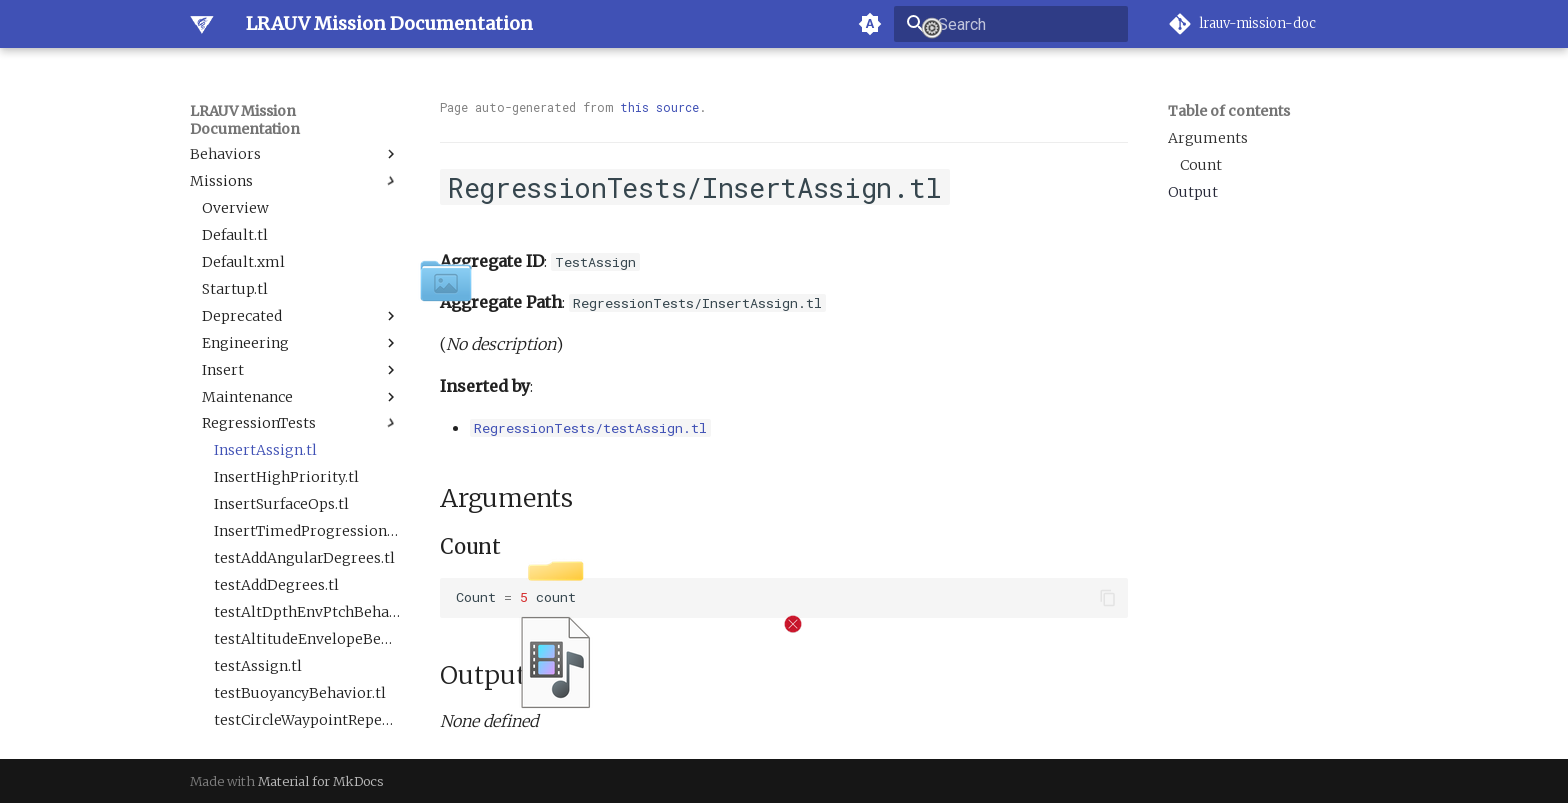  Describe the element at coordinates (446, 281) in the screenshot. I see `open your images folder` at that location.